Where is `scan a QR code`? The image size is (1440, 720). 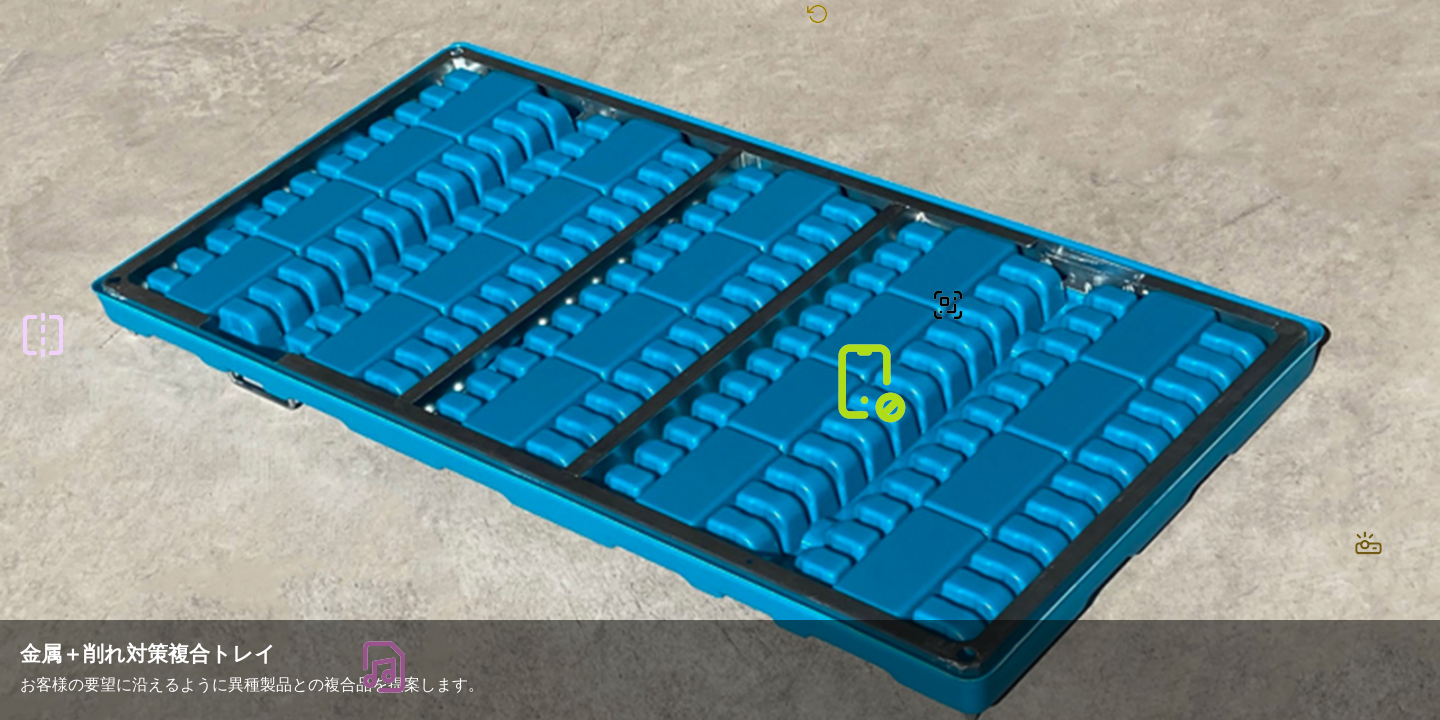 scan a QR code is located at coordinates (948, 305).